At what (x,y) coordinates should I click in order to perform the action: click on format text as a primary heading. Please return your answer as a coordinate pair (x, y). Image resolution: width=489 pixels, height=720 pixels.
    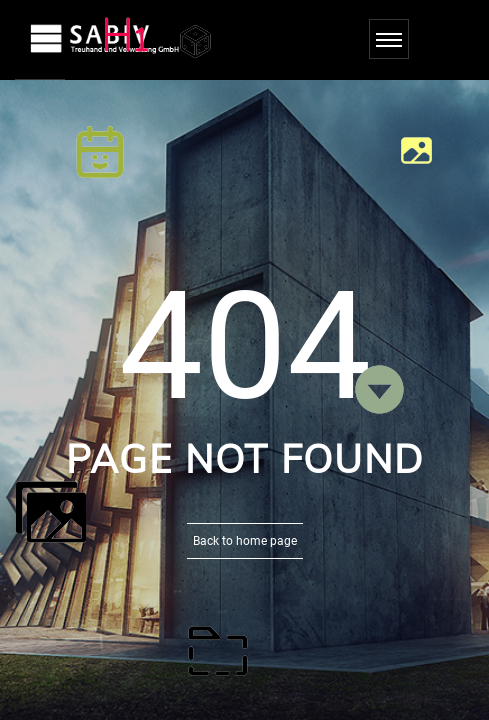
    Looking at the image, I should click on (126, 34).